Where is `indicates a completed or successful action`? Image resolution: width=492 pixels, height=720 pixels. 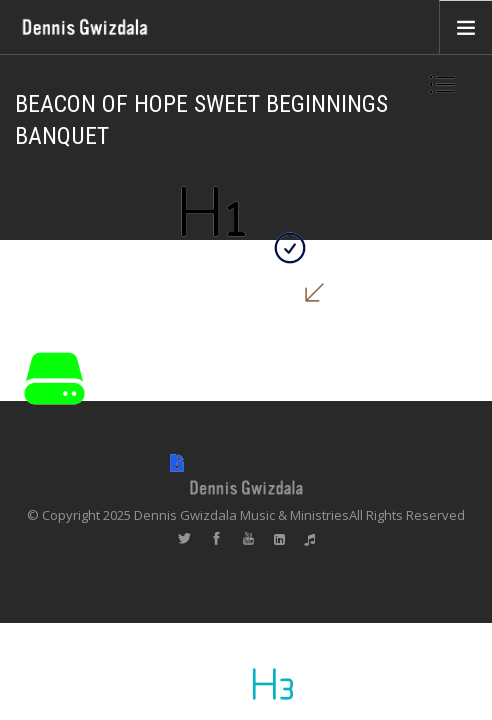 indicates a completed or successful action is located at coordinates (290, 248).